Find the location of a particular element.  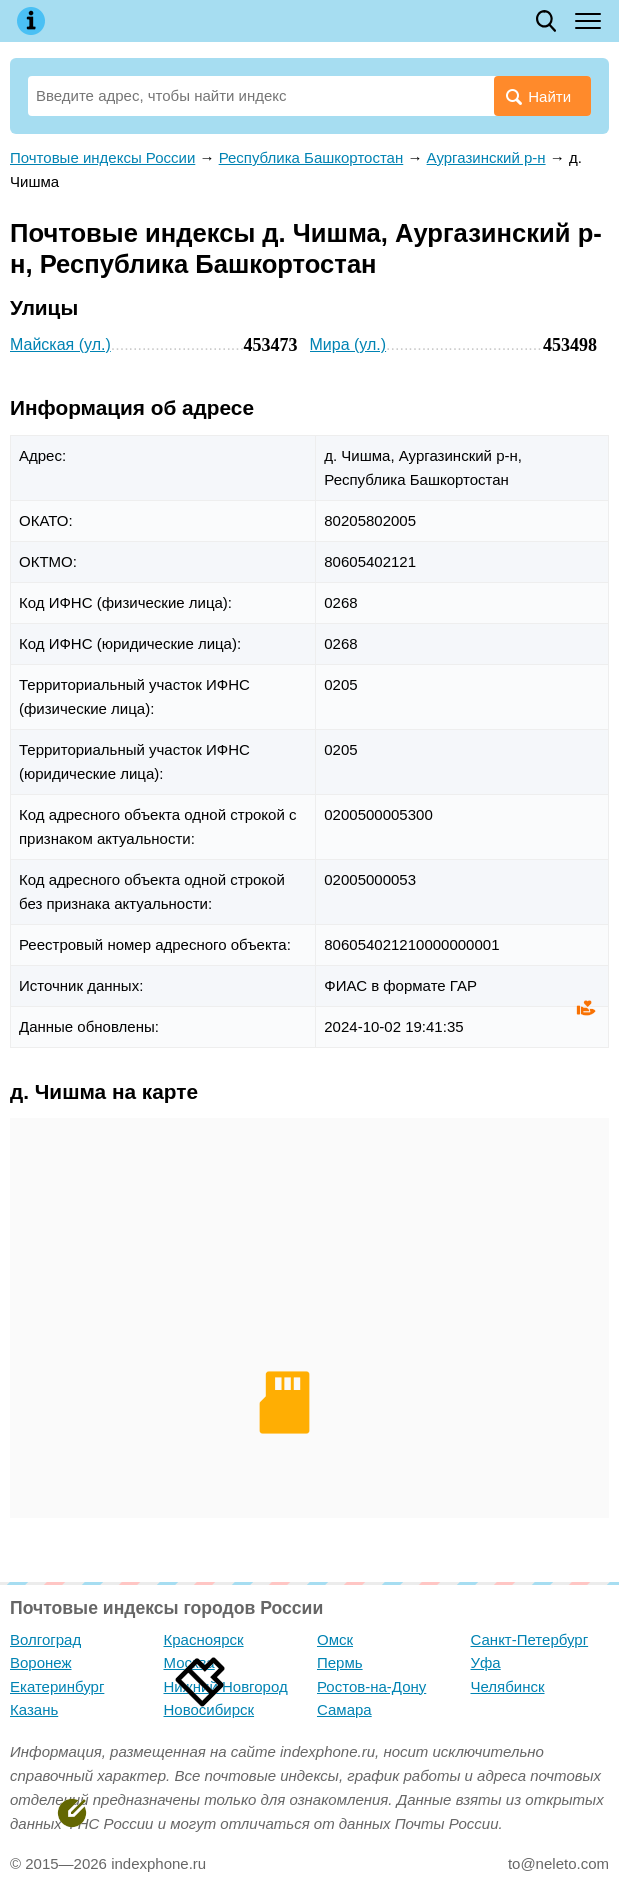

donate or make a charitable contribution is located at coordinates (586, 1008).